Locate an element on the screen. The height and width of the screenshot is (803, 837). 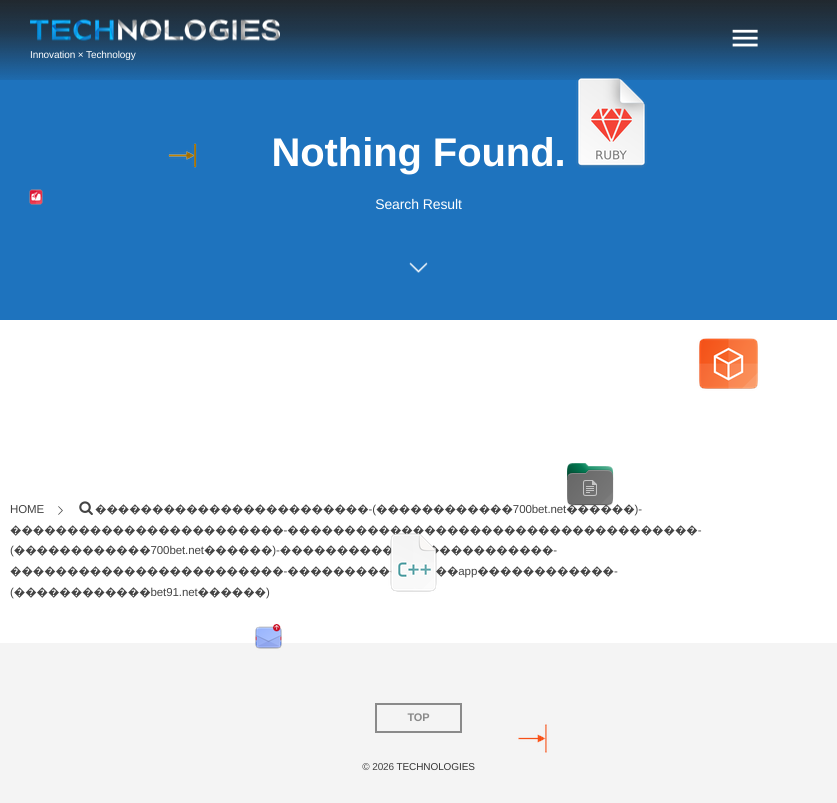
a C++ source code file is located at coordinates (413, 562).